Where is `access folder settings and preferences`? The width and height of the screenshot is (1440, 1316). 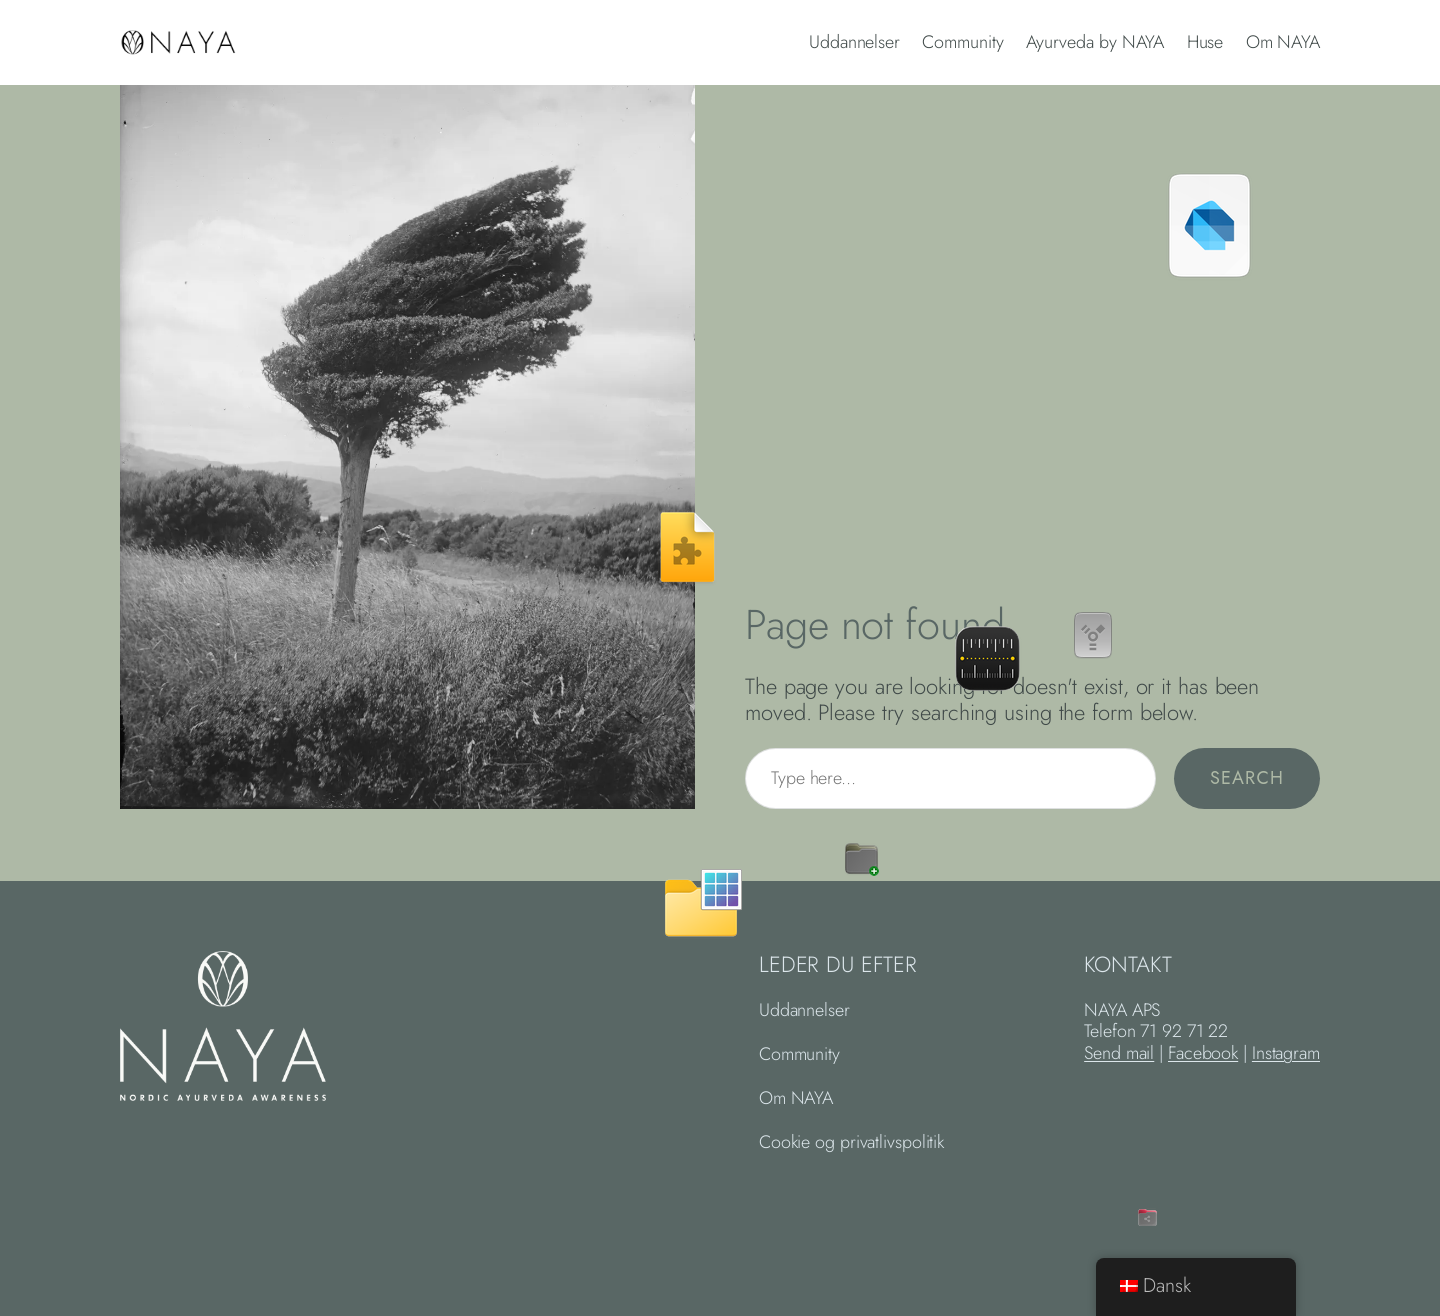
access folder settings and preferences is located at coordinates (701, 910).